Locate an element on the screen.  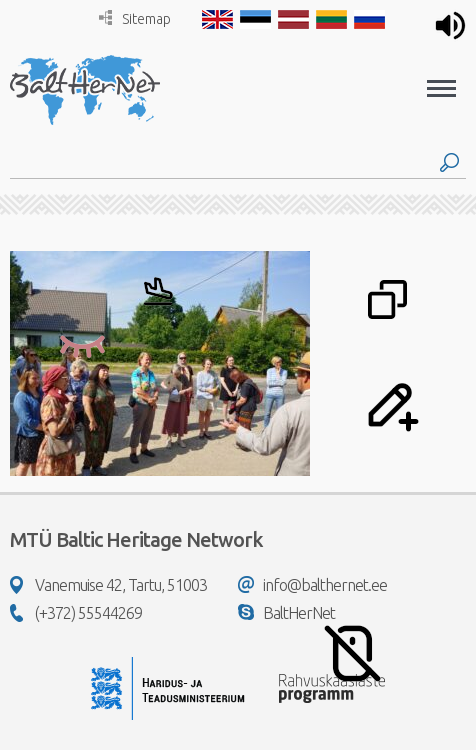
view flight arrival information is located at coordinates (158, 291).